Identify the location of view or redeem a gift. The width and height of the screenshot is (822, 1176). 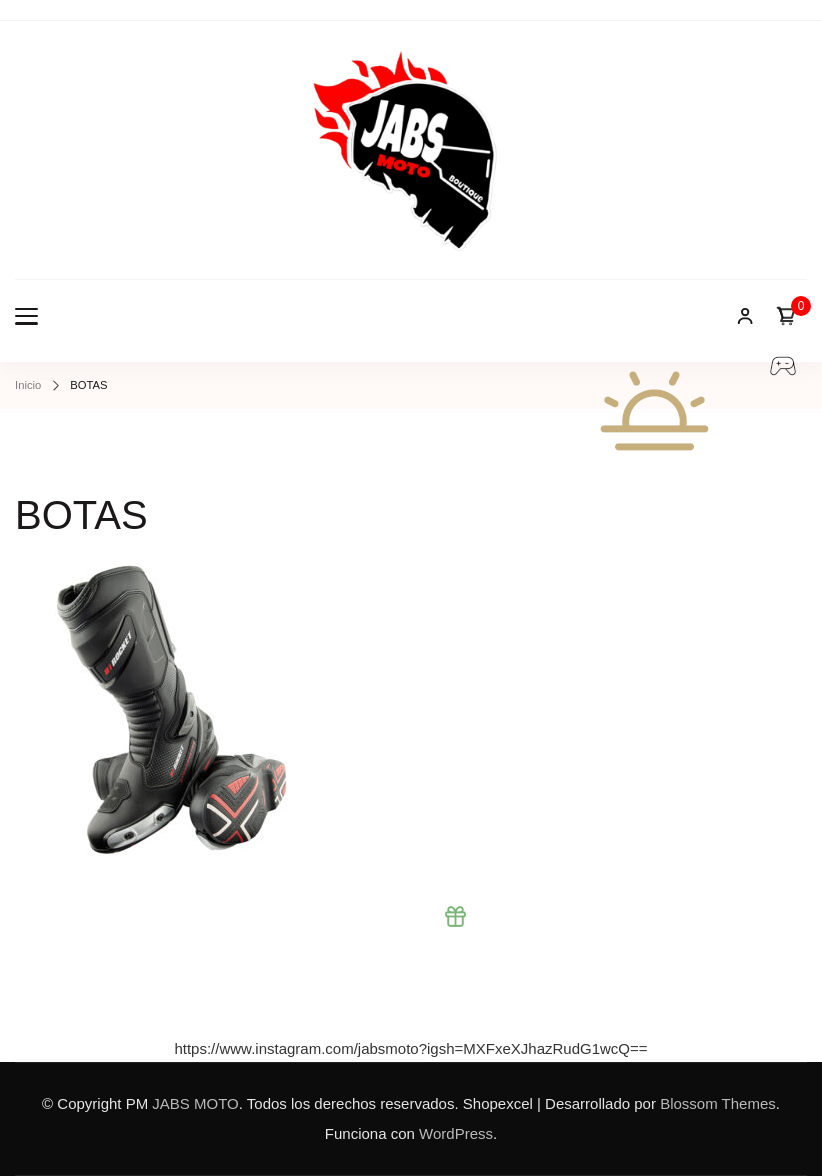
(455, 916).